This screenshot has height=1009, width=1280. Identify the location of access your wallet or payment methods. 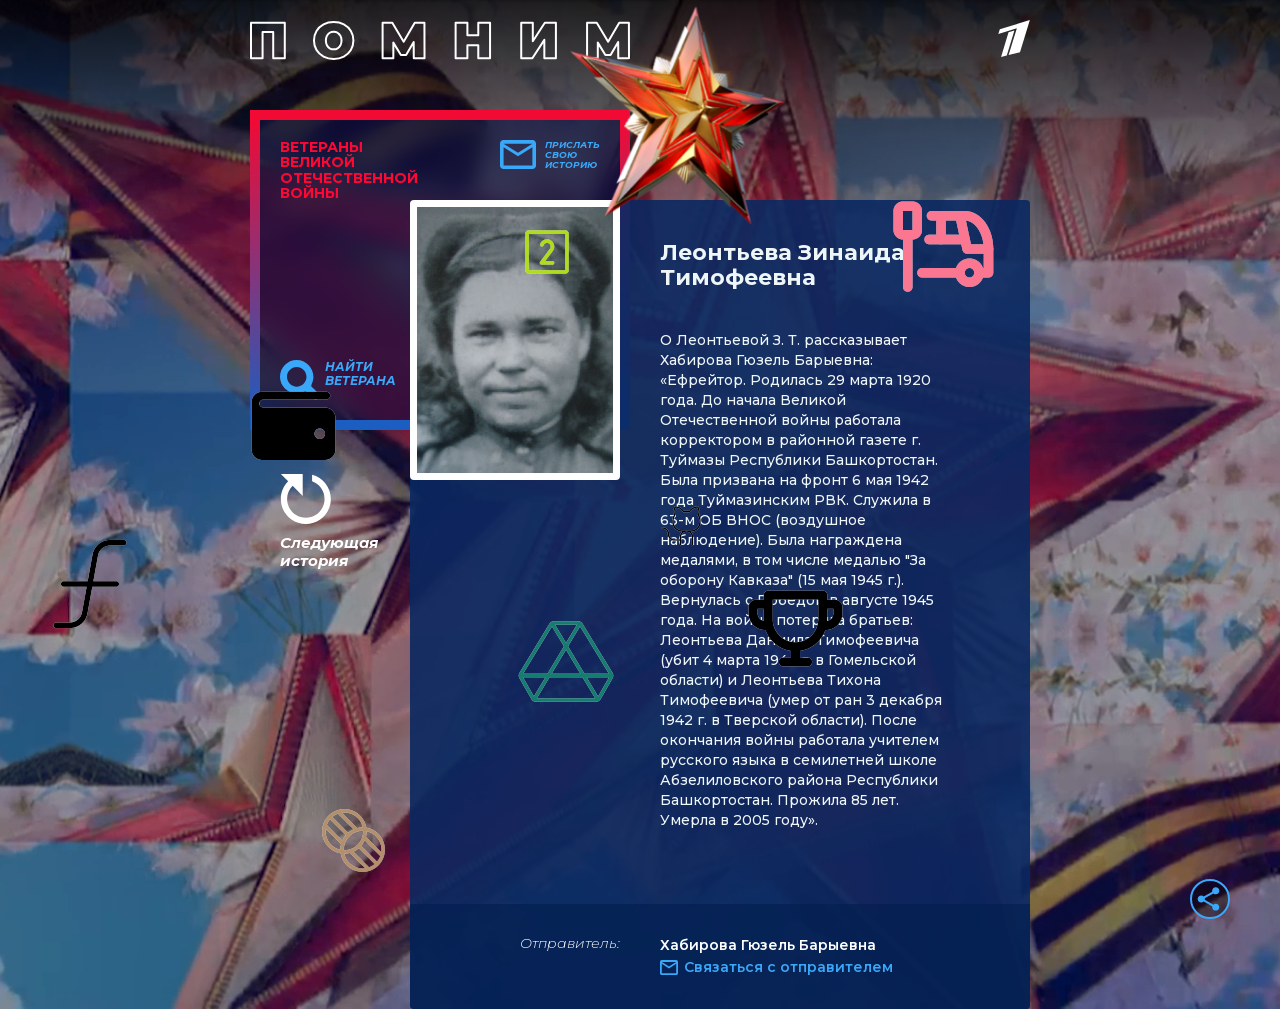
(293, 428).